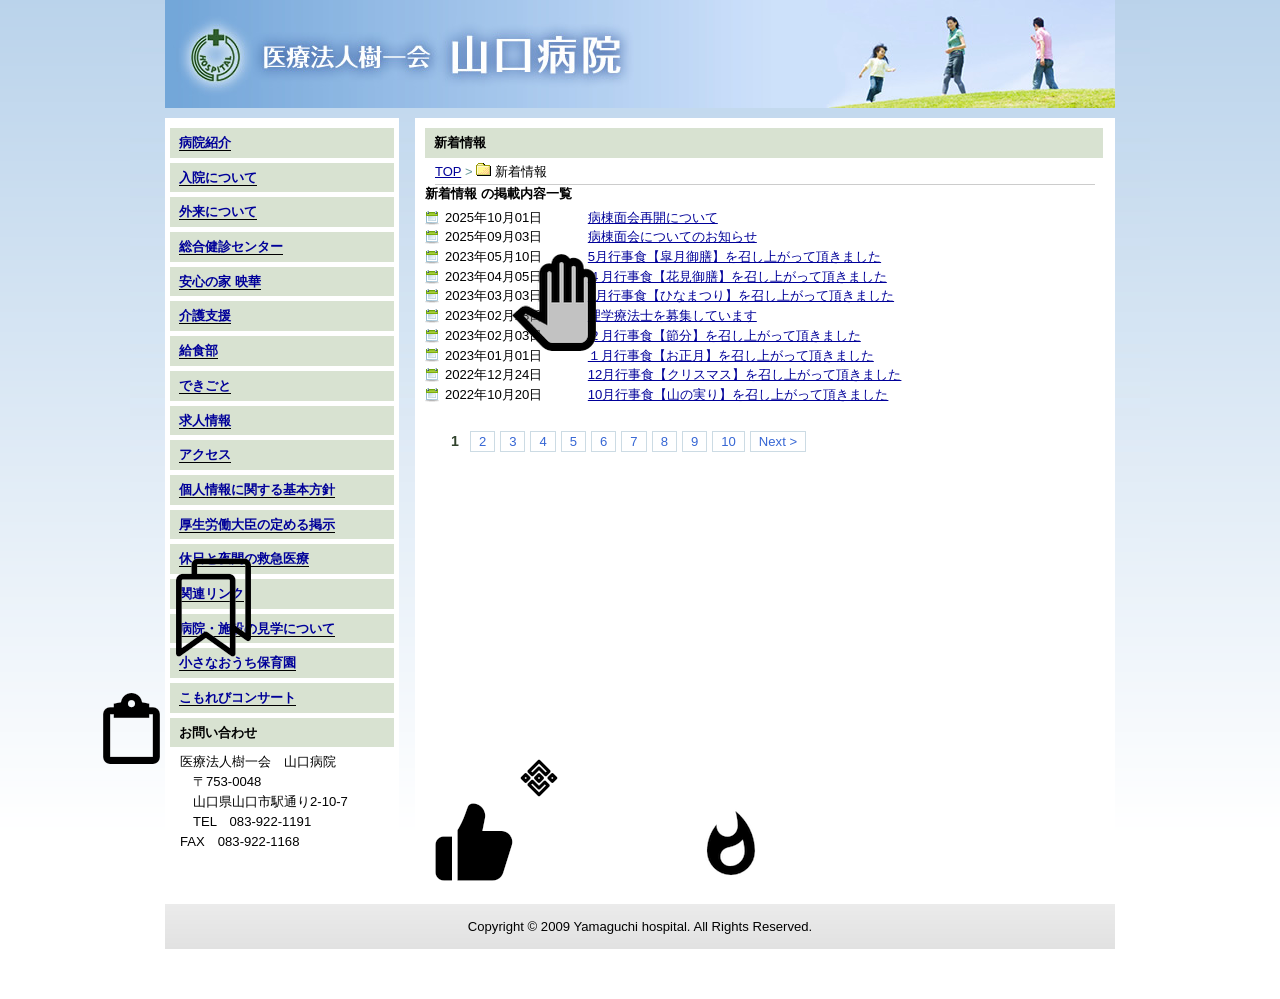 The height and width of the screenshot is (999, 1280). Describe the element at coordinates (539, 778) in the screenshot. I see `access binance cryptocurrency exchange` at that location.